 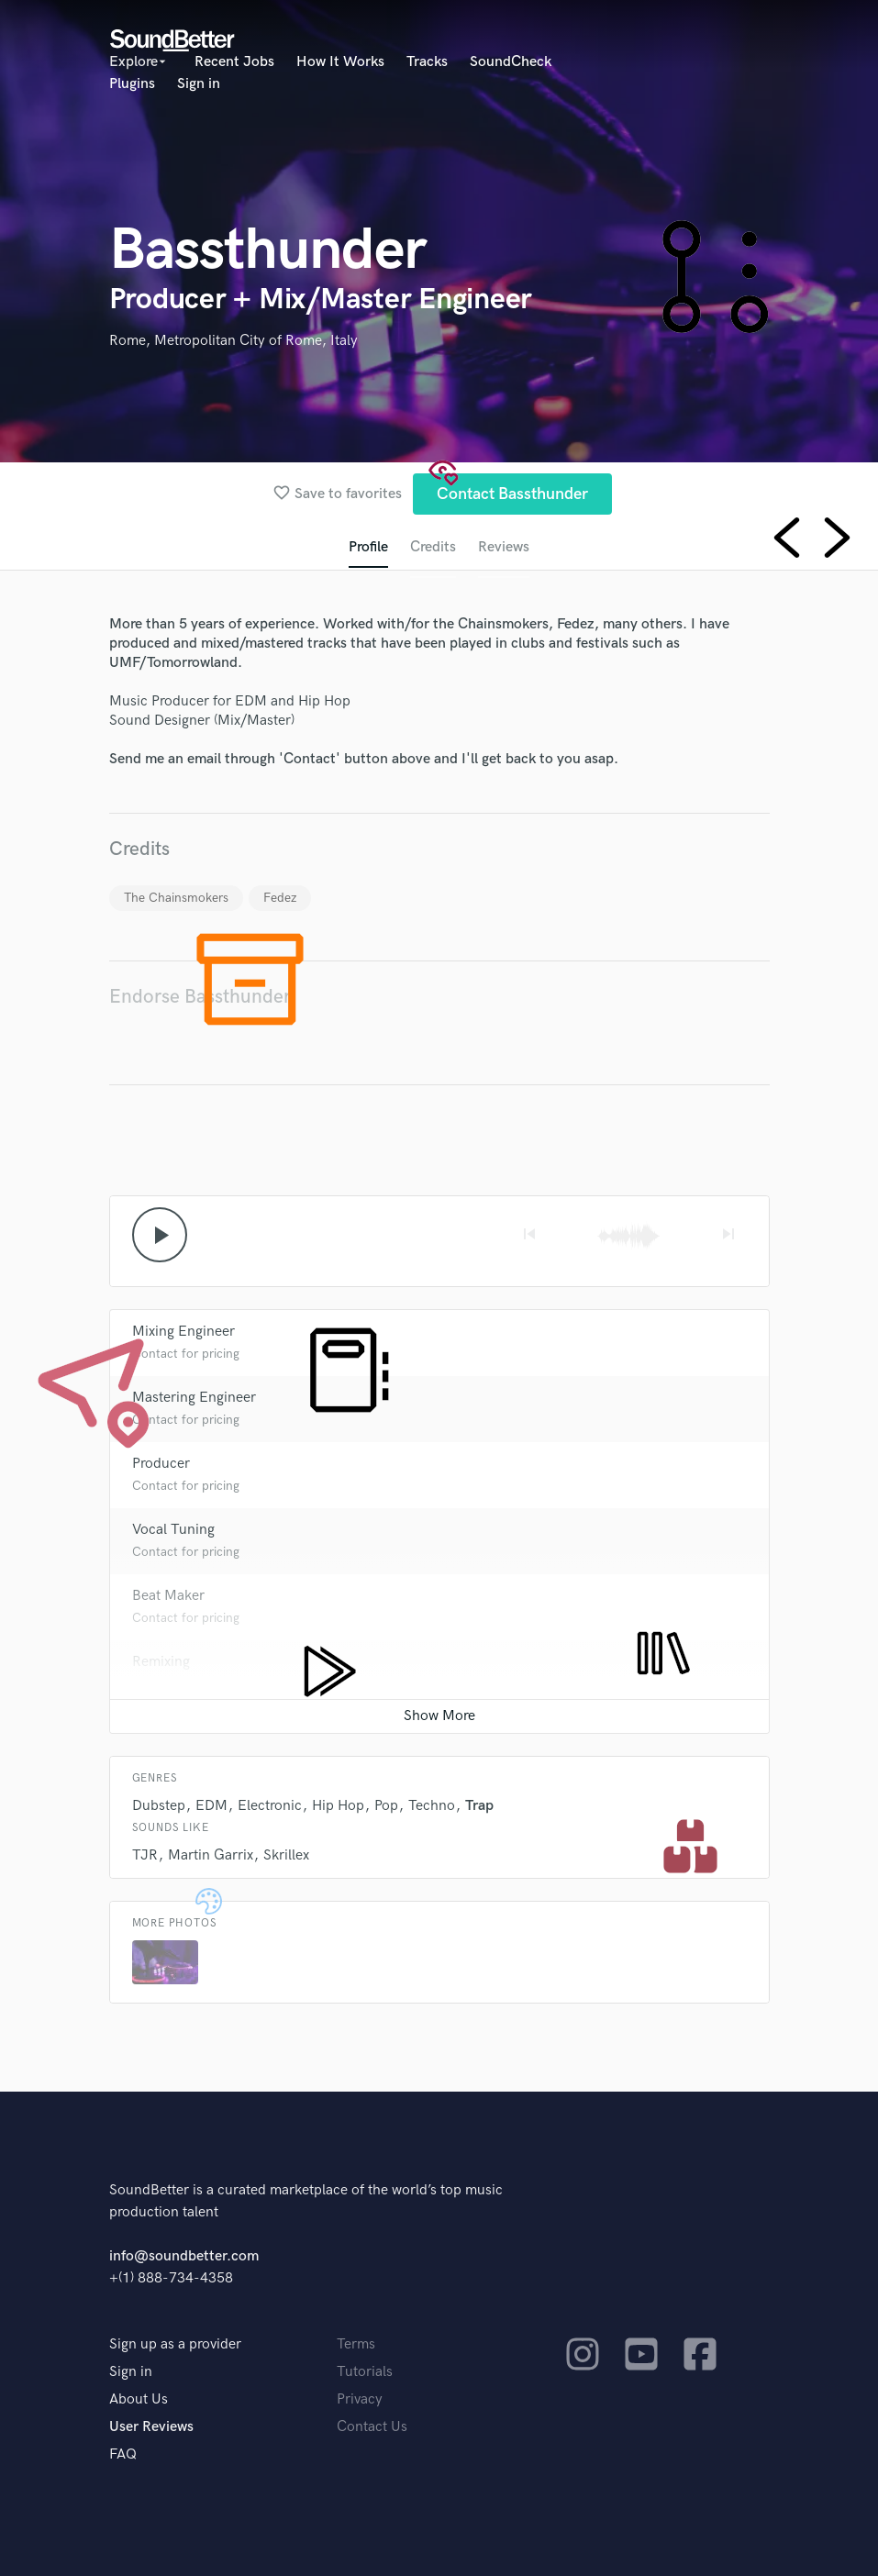 I want to click on open notebook or journal view, so click(x=346, y=1370).